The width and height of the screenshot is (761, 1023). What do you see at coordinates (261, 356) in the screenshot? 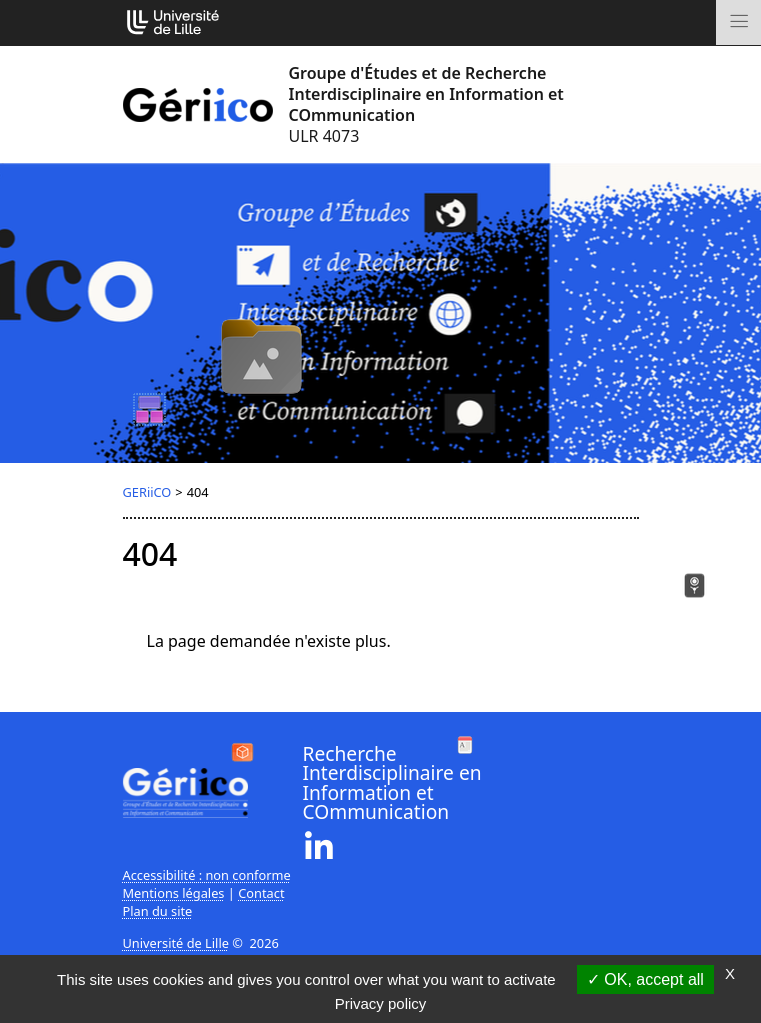
I see `open your pictures folder` at bounding box center [261, 356].